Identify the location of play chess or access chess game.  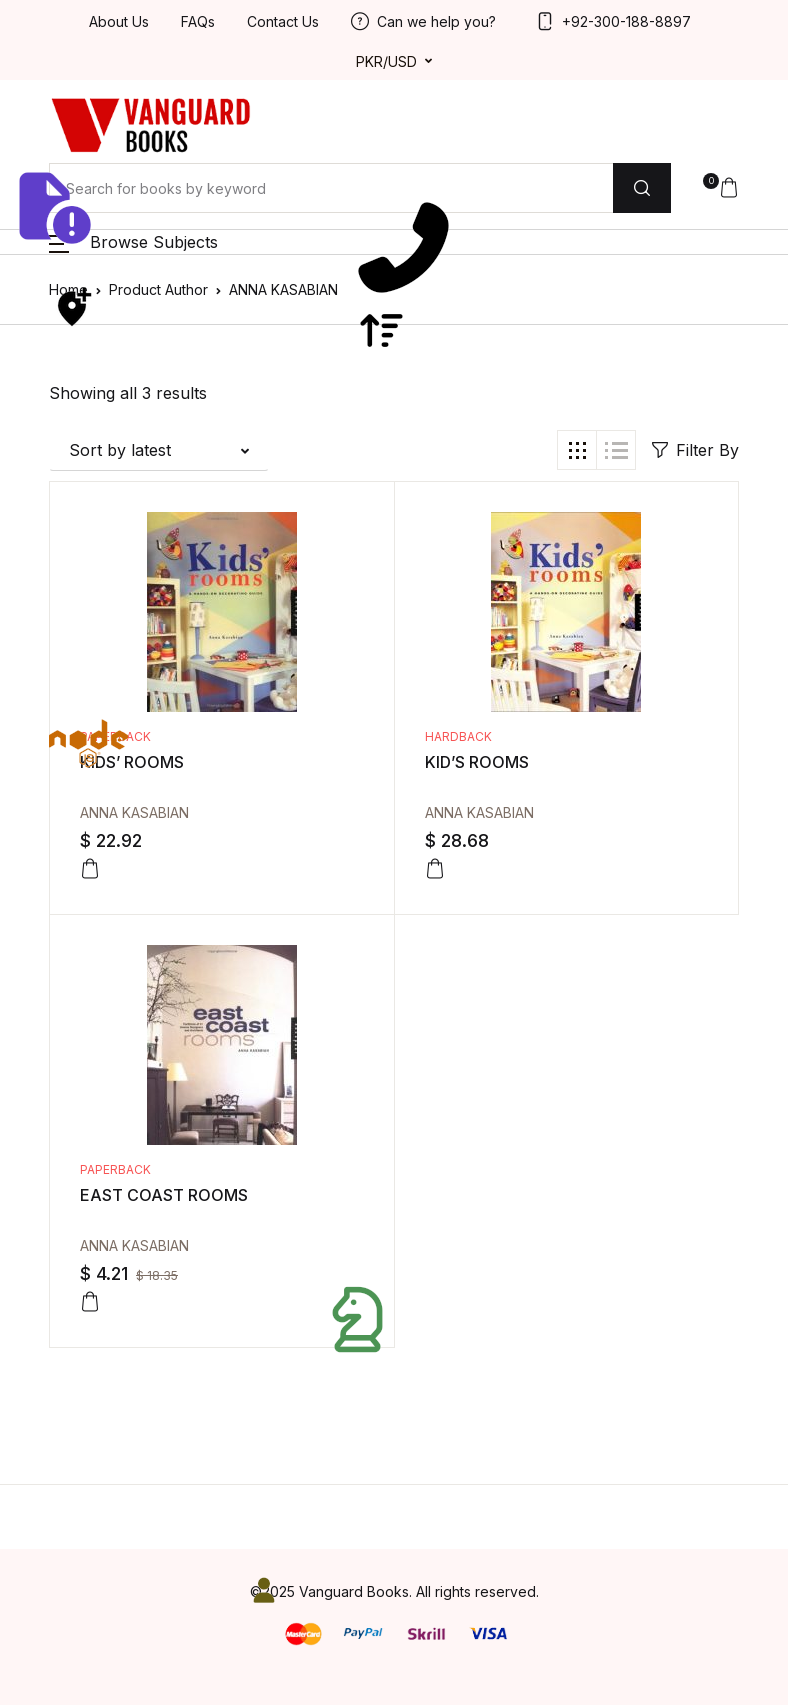
(357, 1321).